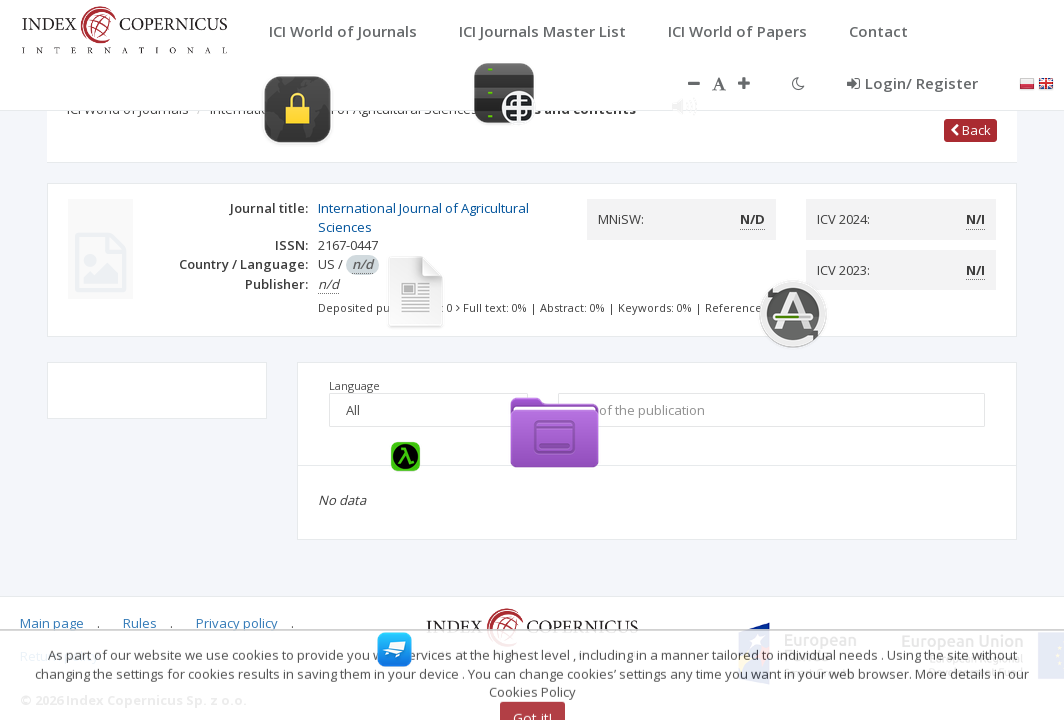 The image size is (1064, 720). What do you see at coordinates (554, 432) in the screenshot?
I see `open desktop folder` at bounding box center [554, 432].